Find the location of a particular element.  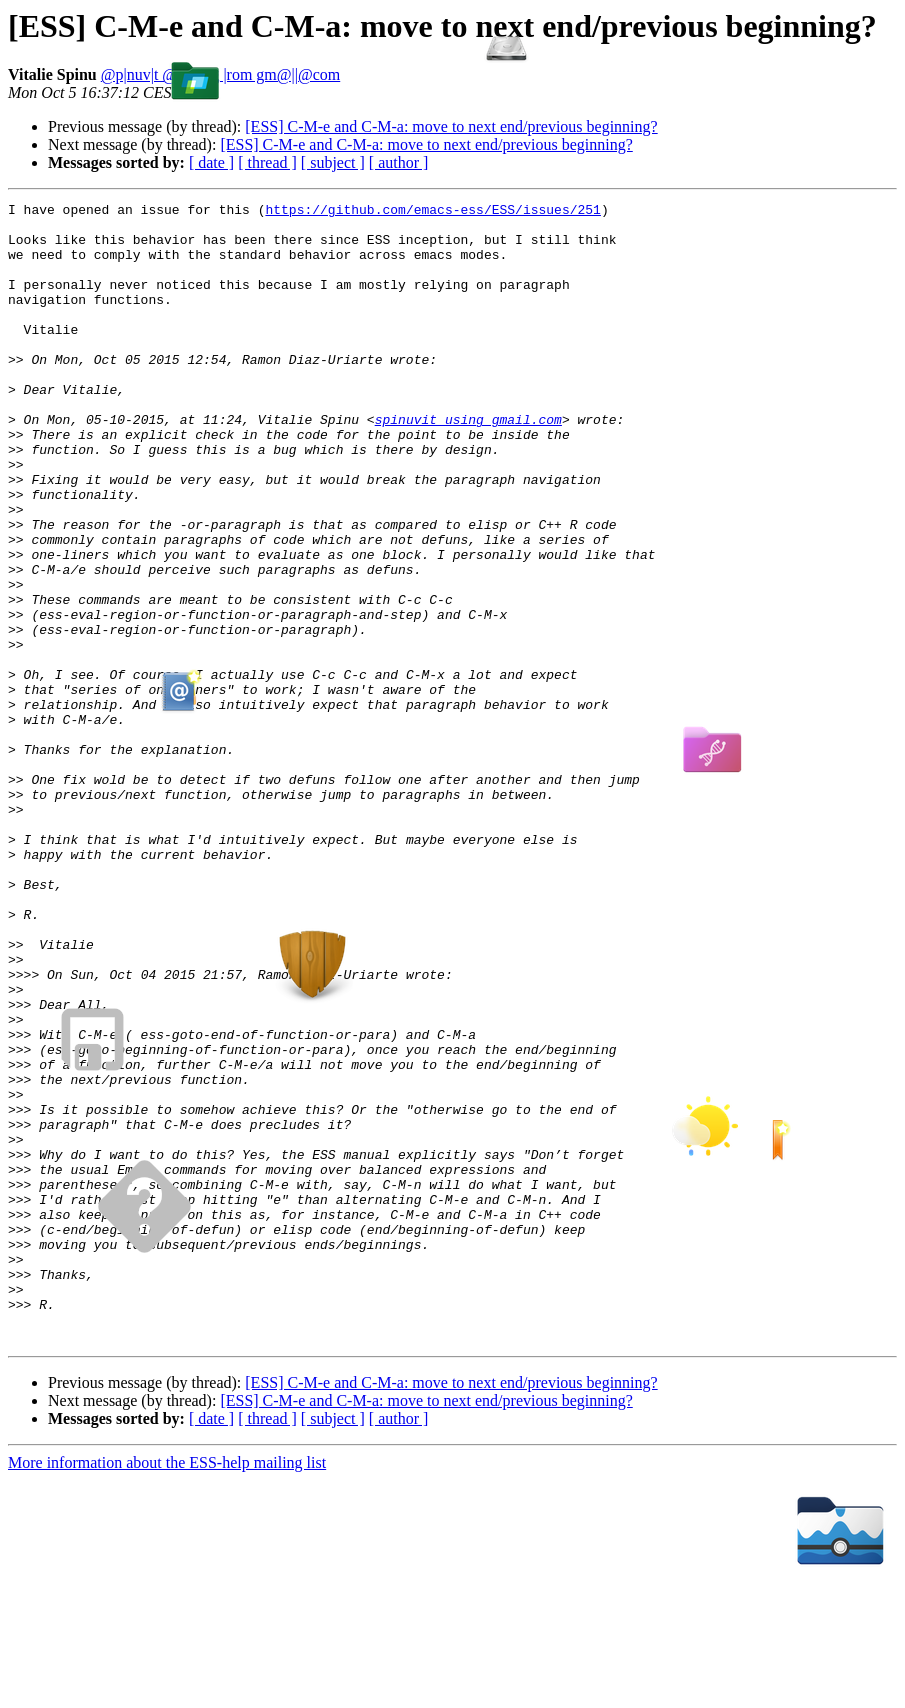

open biology course files is located at coordinates (712, 751).